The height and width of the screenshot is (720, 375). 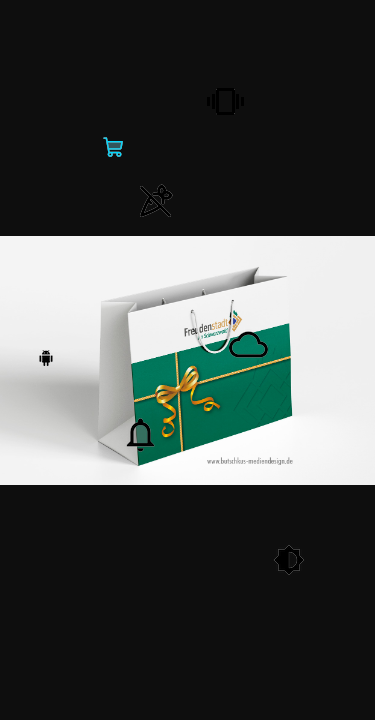 What do you see at coordinates (289, 560) in the screenshot?
I see `adjust screen brightness` at bounding box center [289, 560].